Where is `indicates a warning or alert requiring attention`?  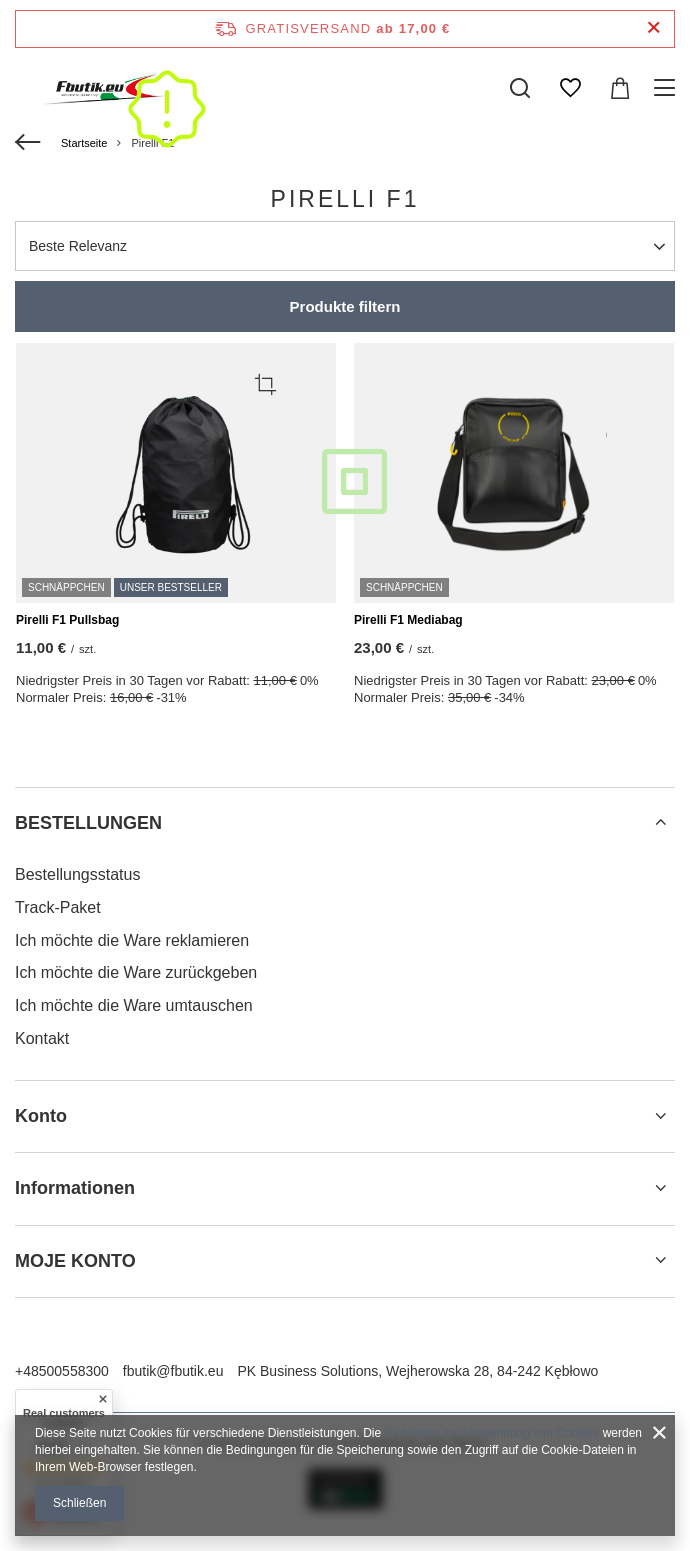
indicates a warning or alert requiring attention is located at coordinates (167, 109).